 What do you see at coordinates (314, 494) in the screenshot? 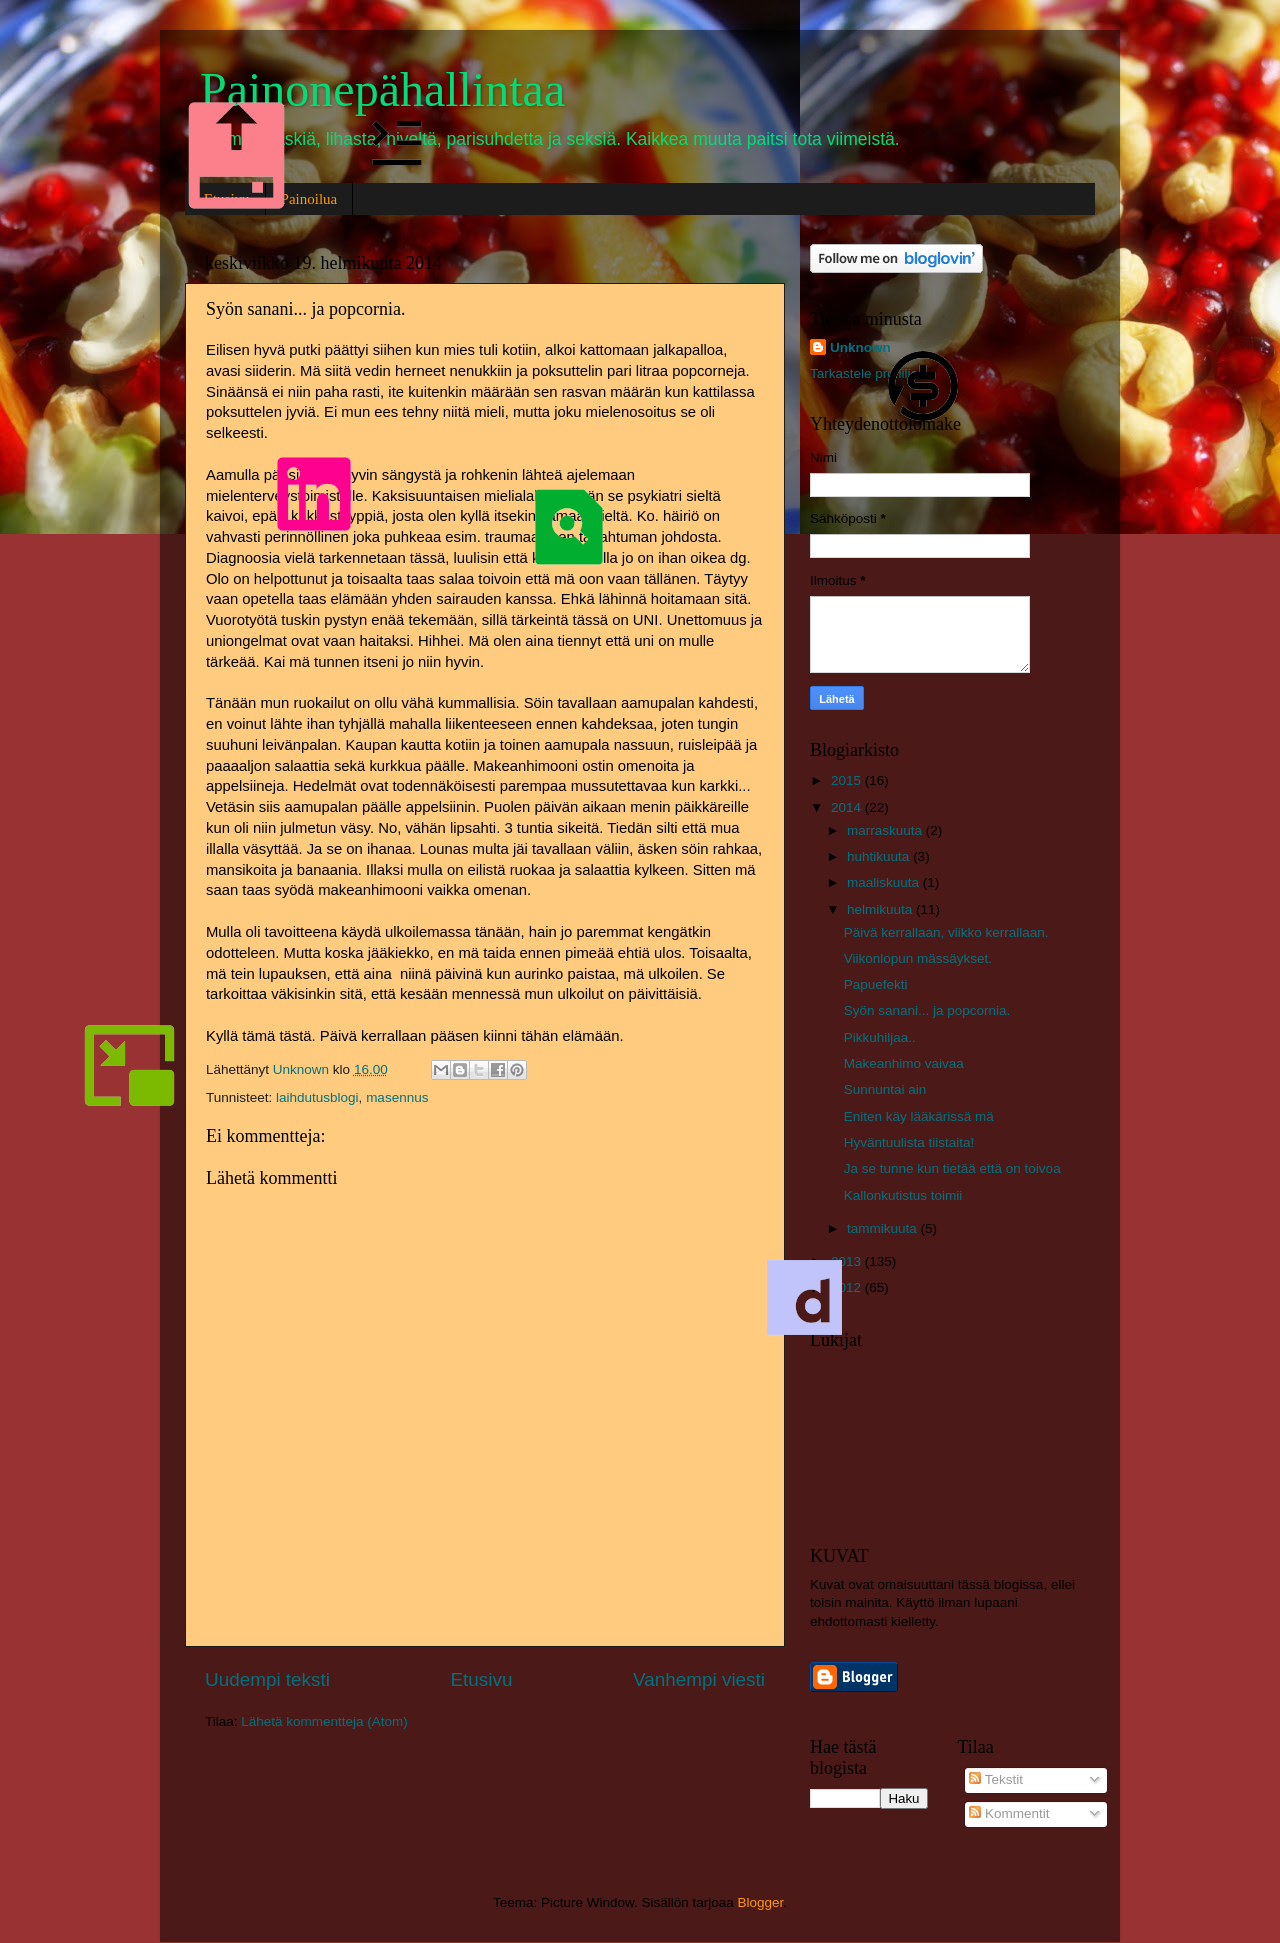
I see `open LinkedIn profile` at bounding box center [314, 494].